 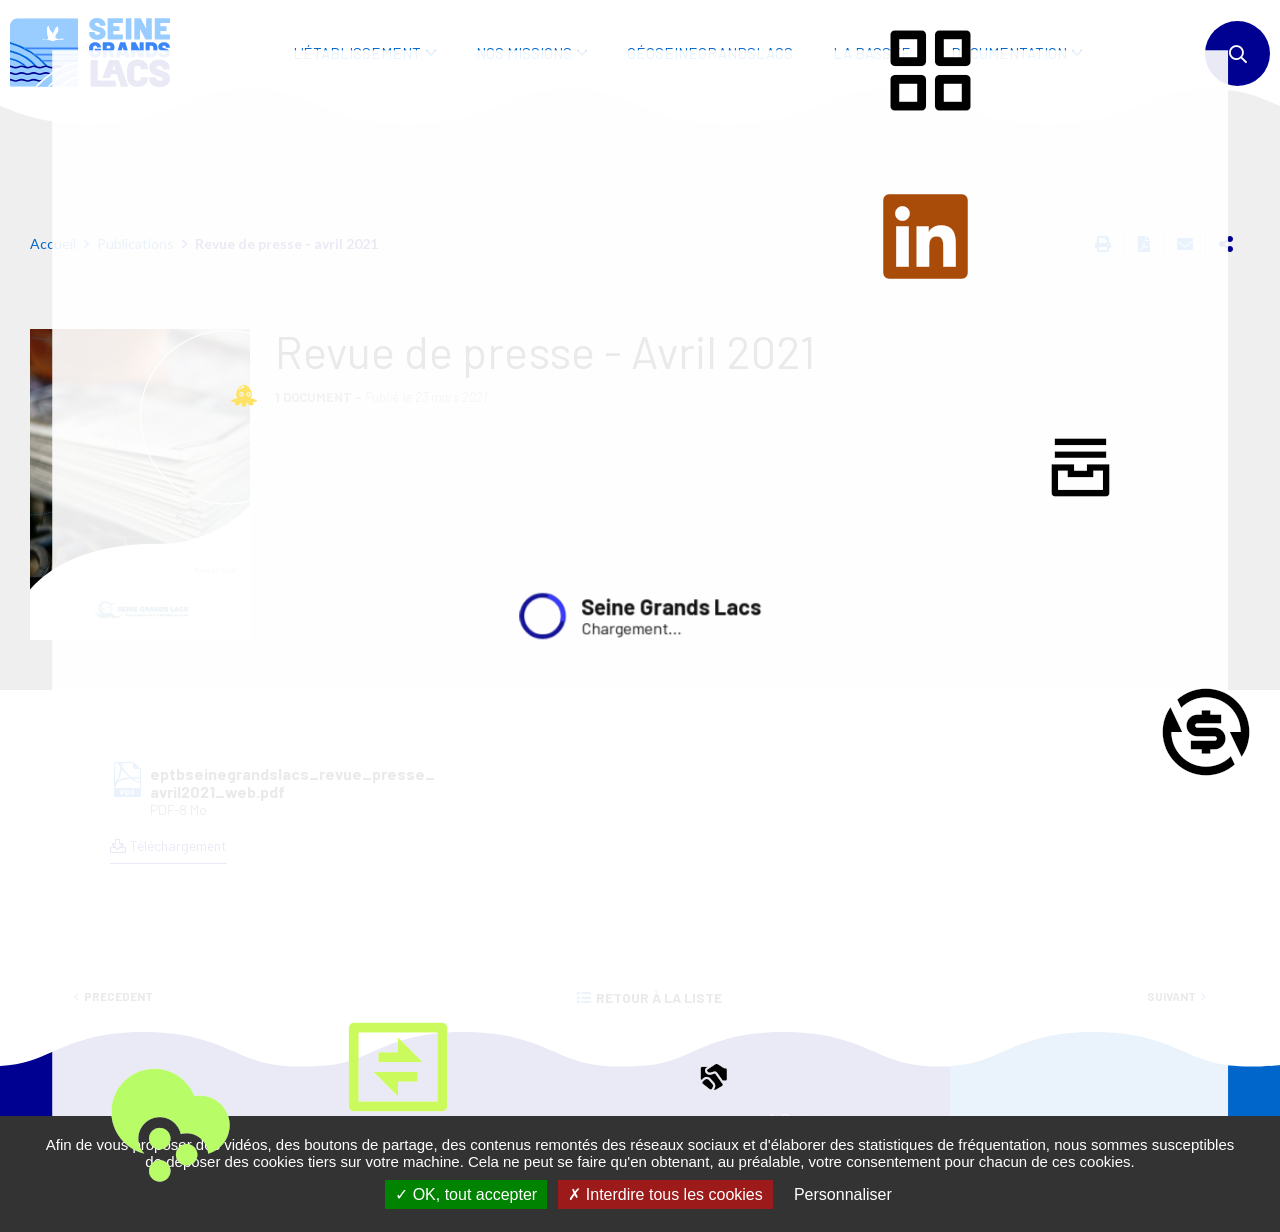 What do you see at coordinates (398, 1067) in the screenshot?
I see `exchange or swap currencies` at bounding box center [398, 1067].